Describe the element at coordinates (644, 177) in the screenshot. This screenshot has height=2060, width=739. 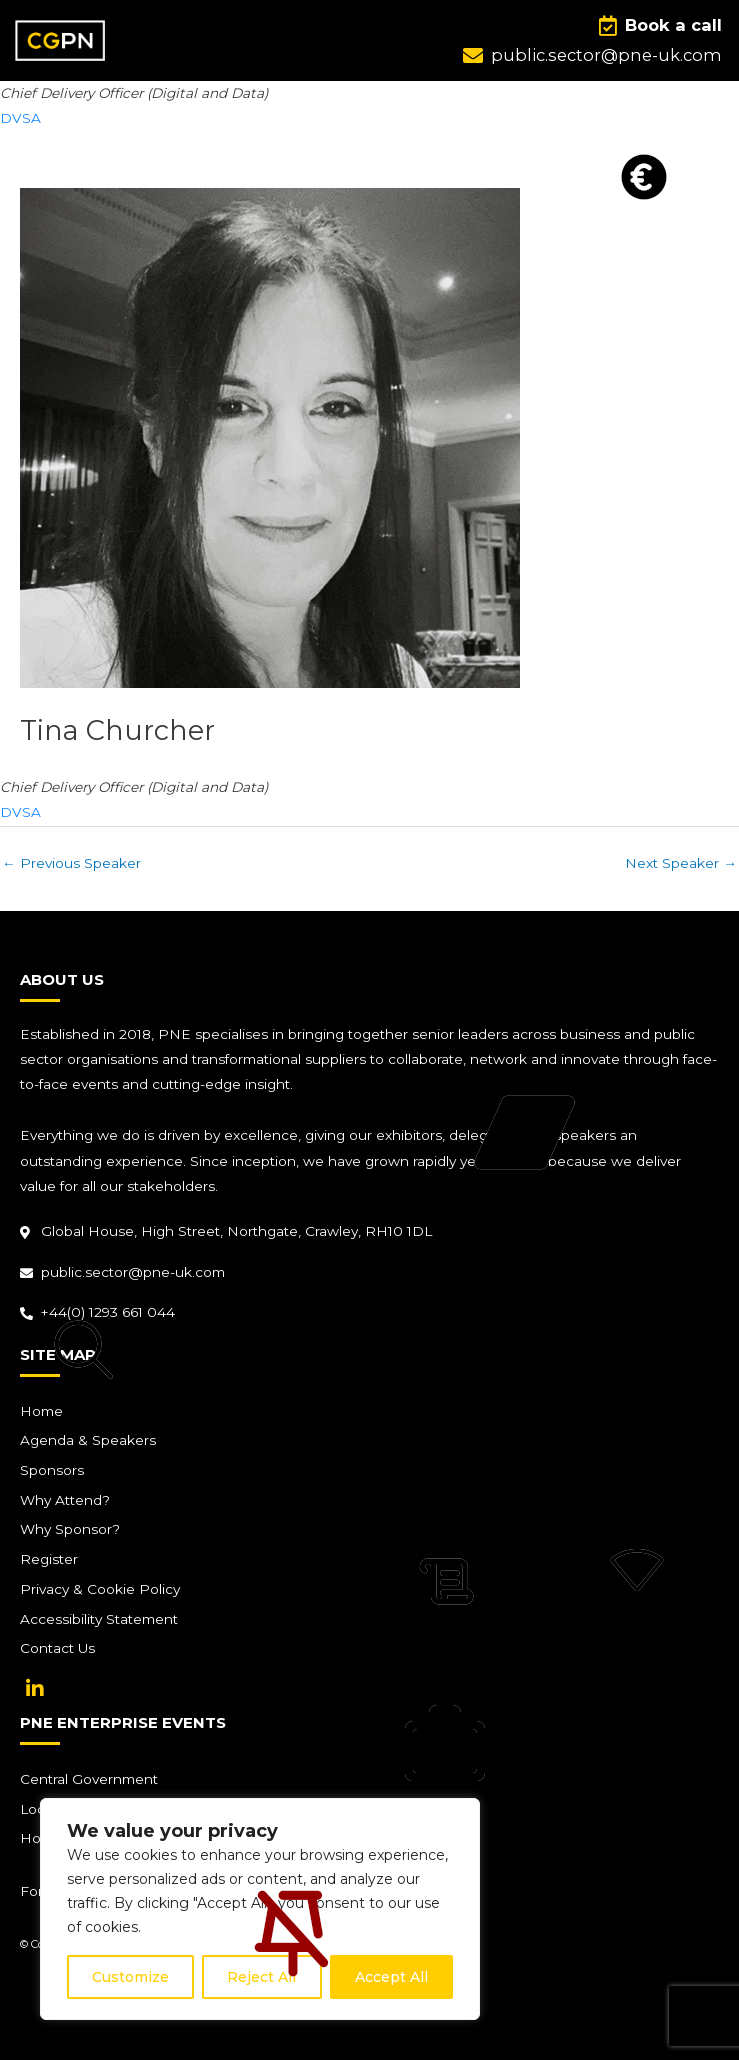
I see `view balance in euros` at that location.